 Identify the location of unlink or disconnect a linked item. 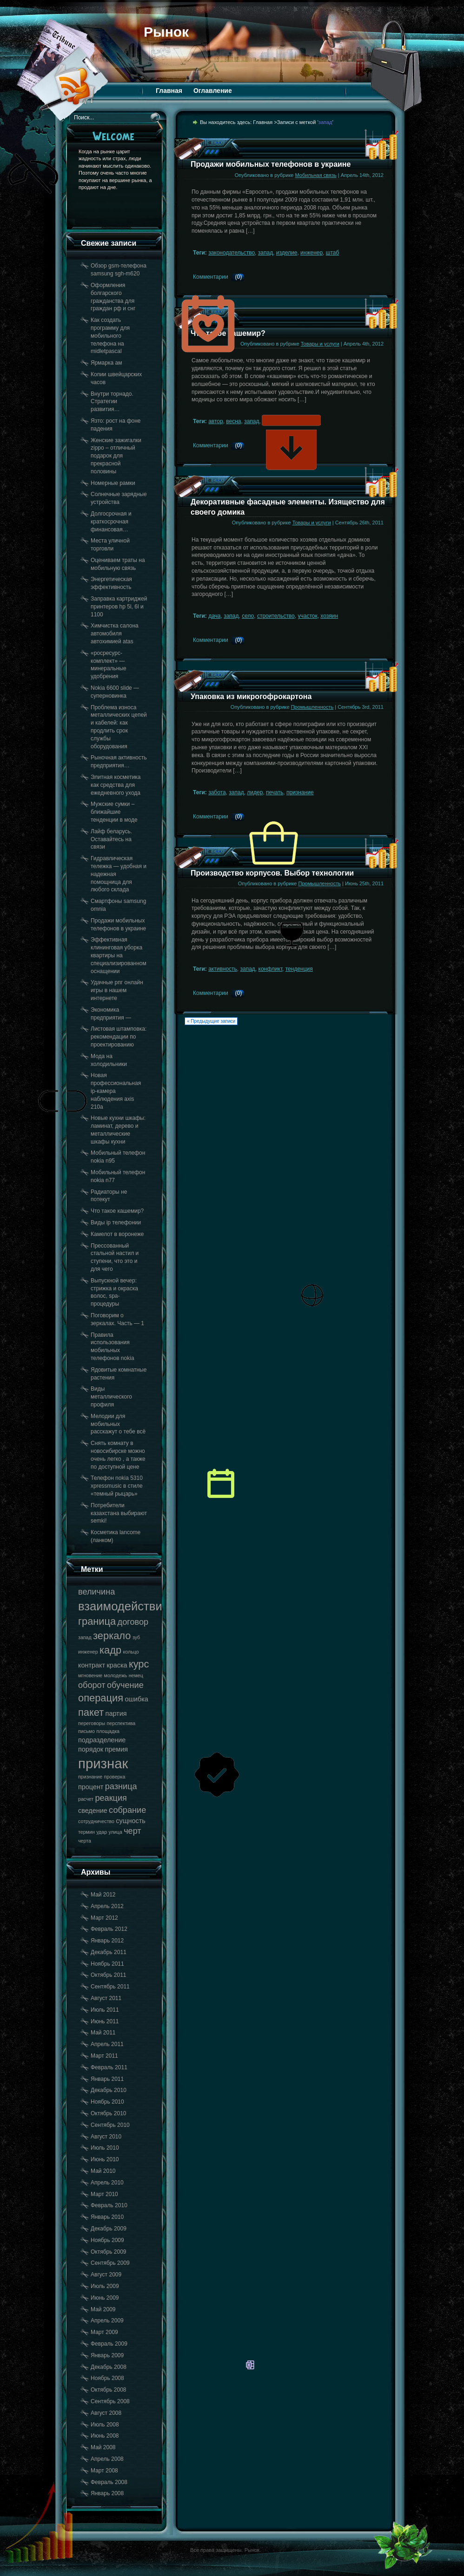
(62, 1101).